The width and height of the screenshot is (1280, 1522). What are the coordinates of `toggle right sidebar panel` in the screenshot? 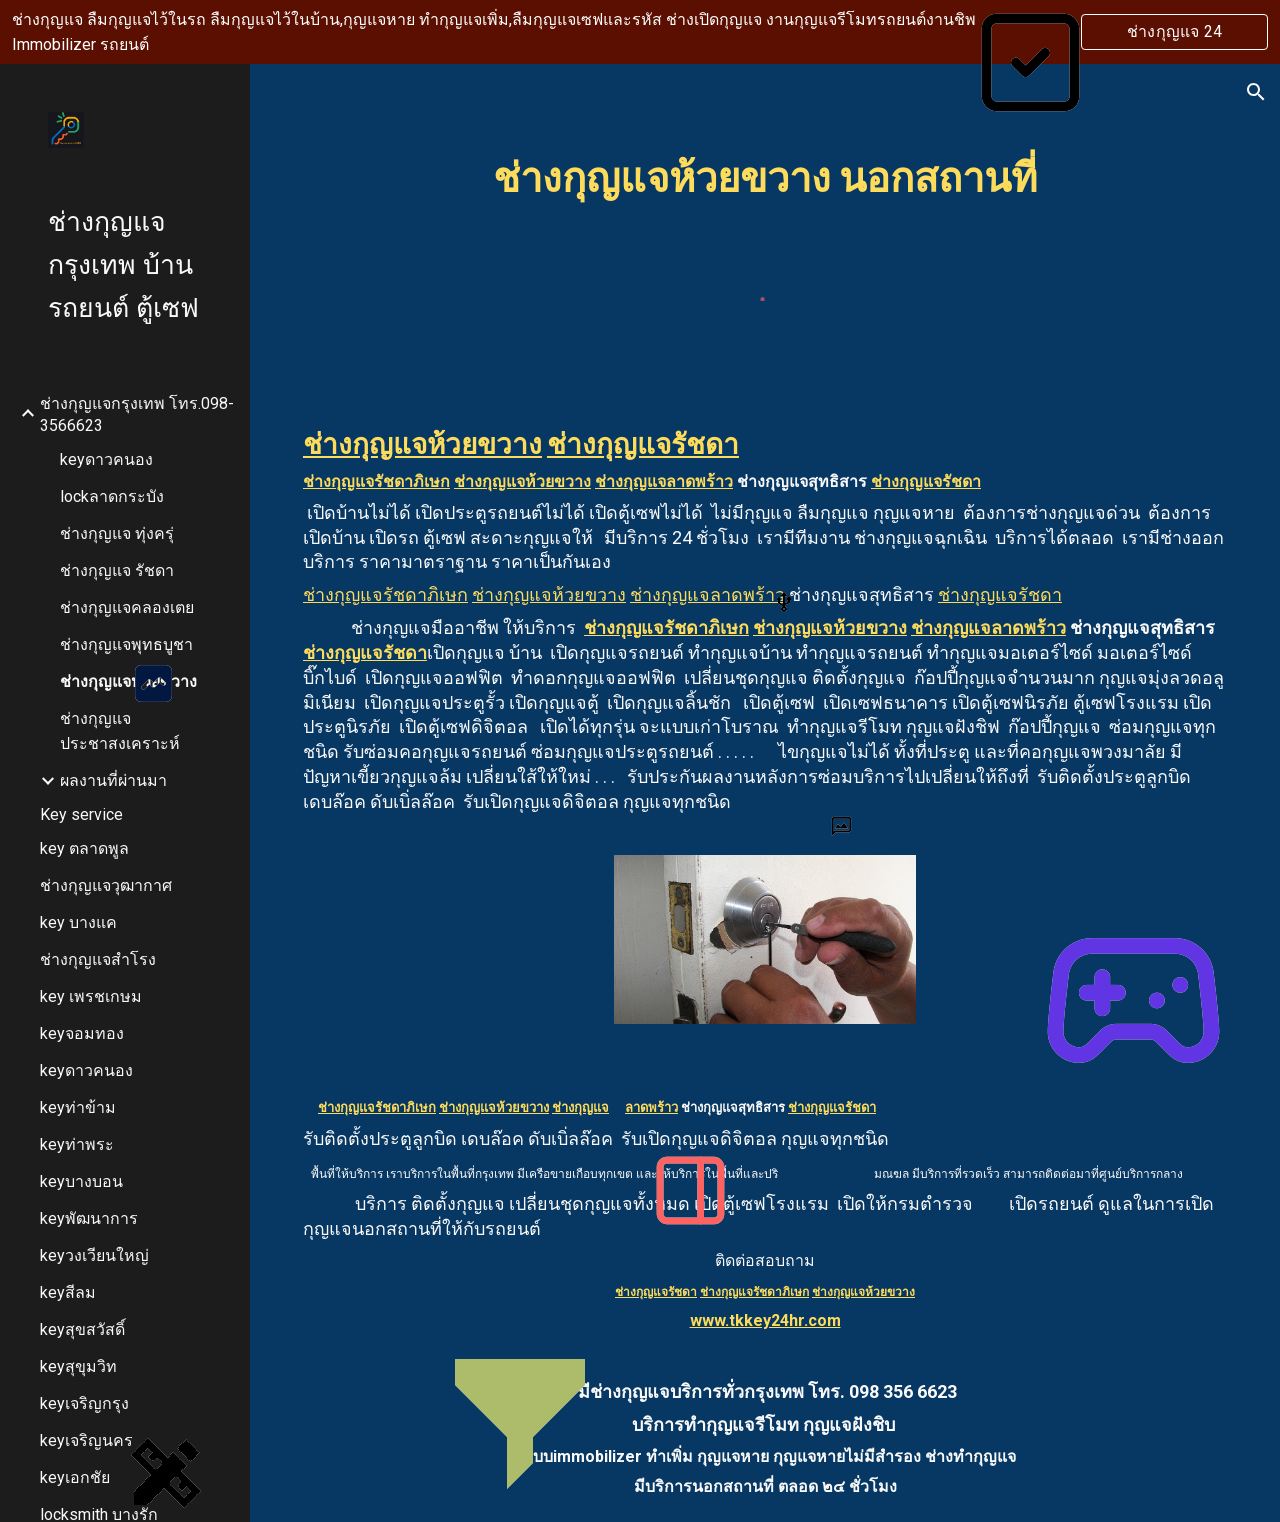 It's located at (690, 1190).